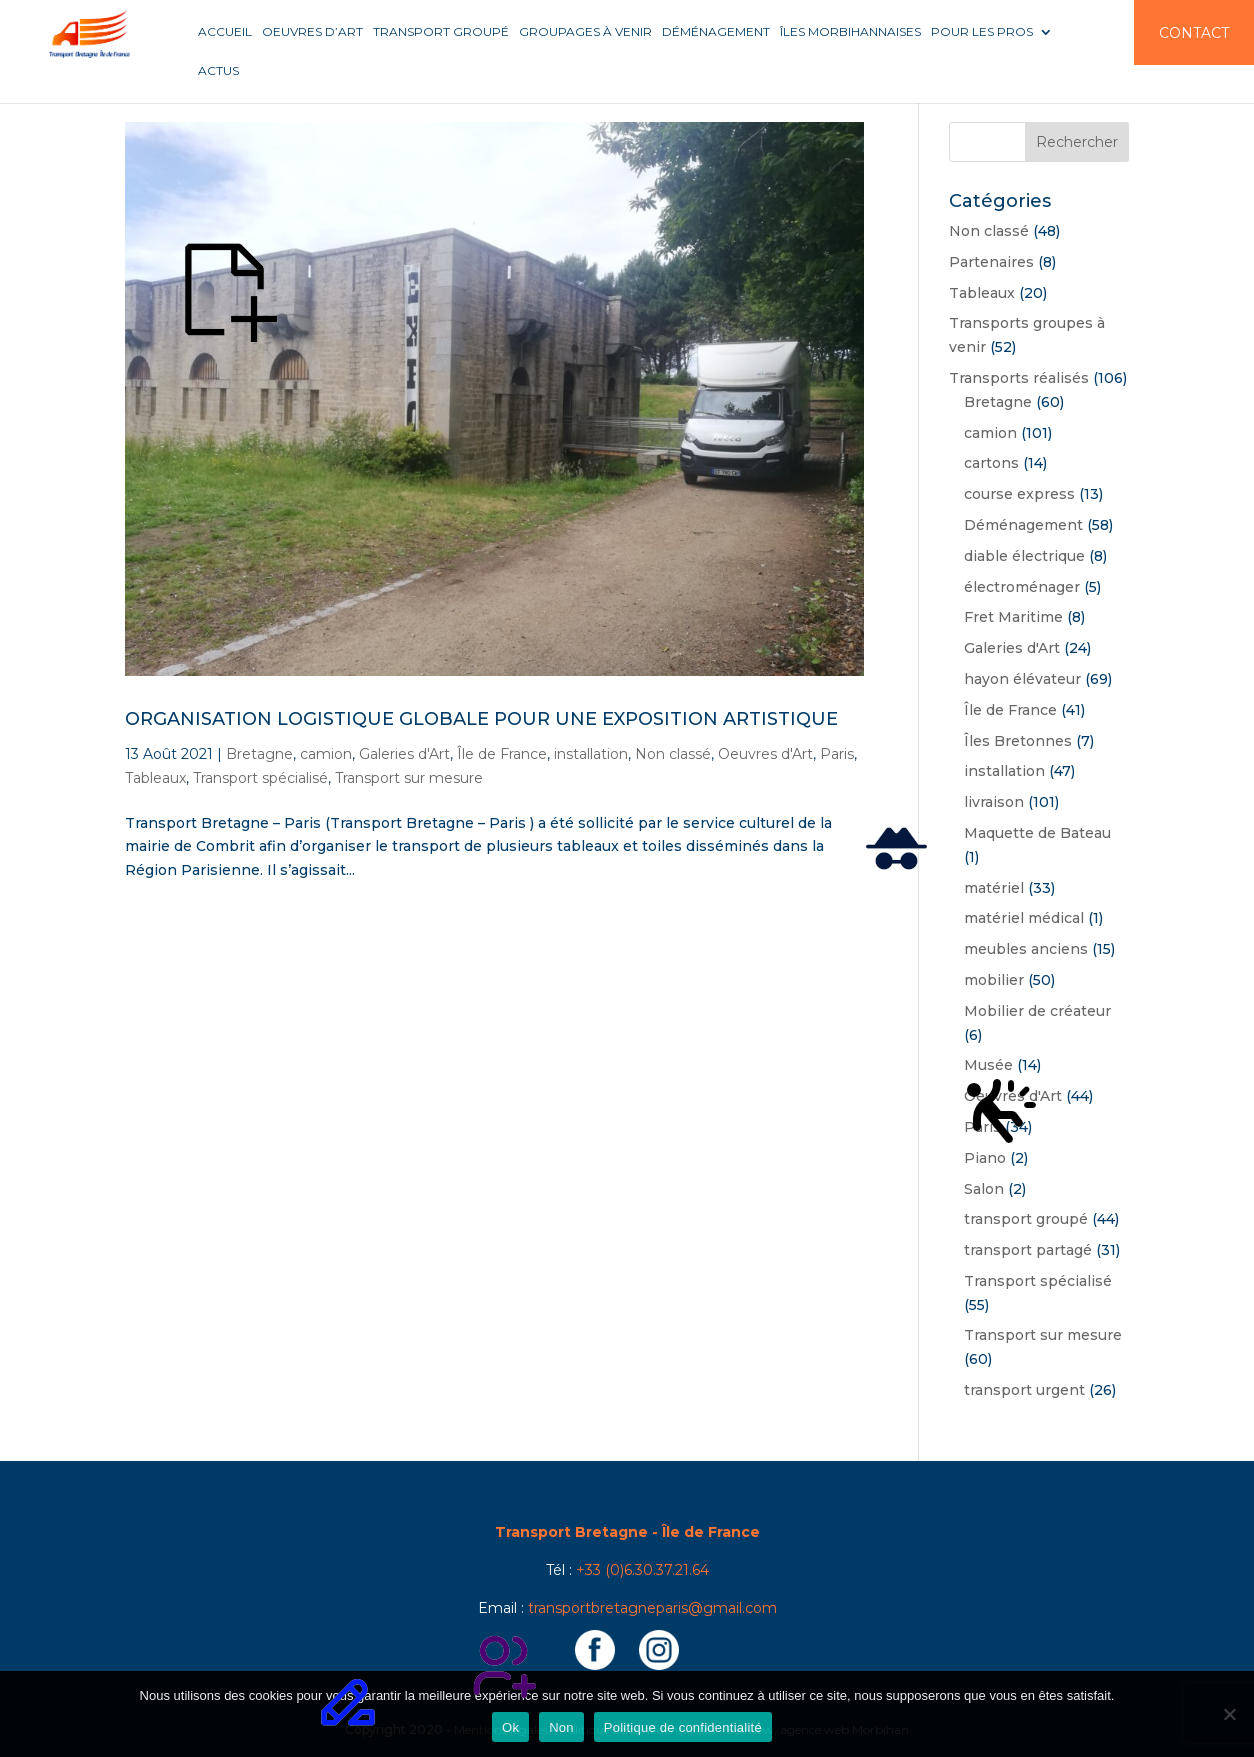  I want to click on create a new file, so click(224, 289).